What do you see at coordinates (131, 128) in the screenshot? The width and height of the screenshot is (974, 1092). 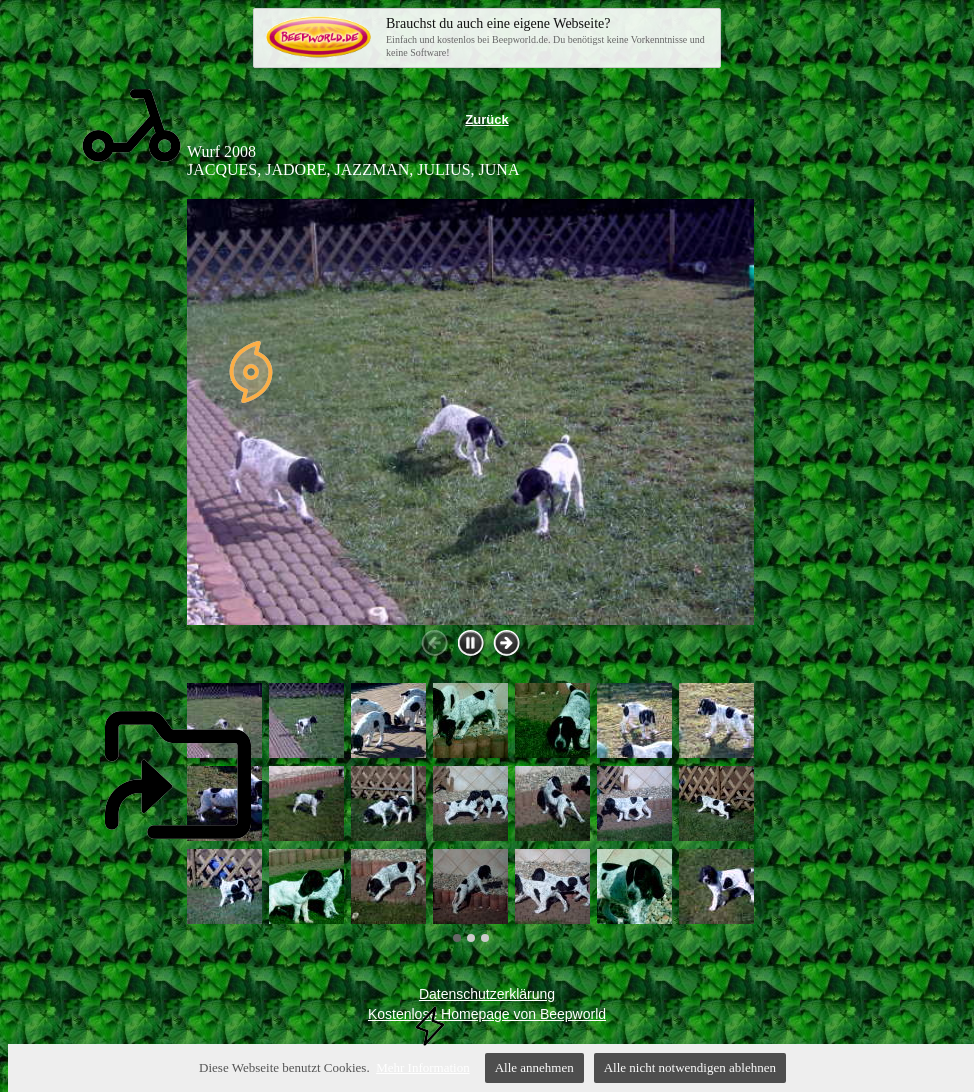 I see `select scooter as transportation mode` at bounding box center [131, 128].